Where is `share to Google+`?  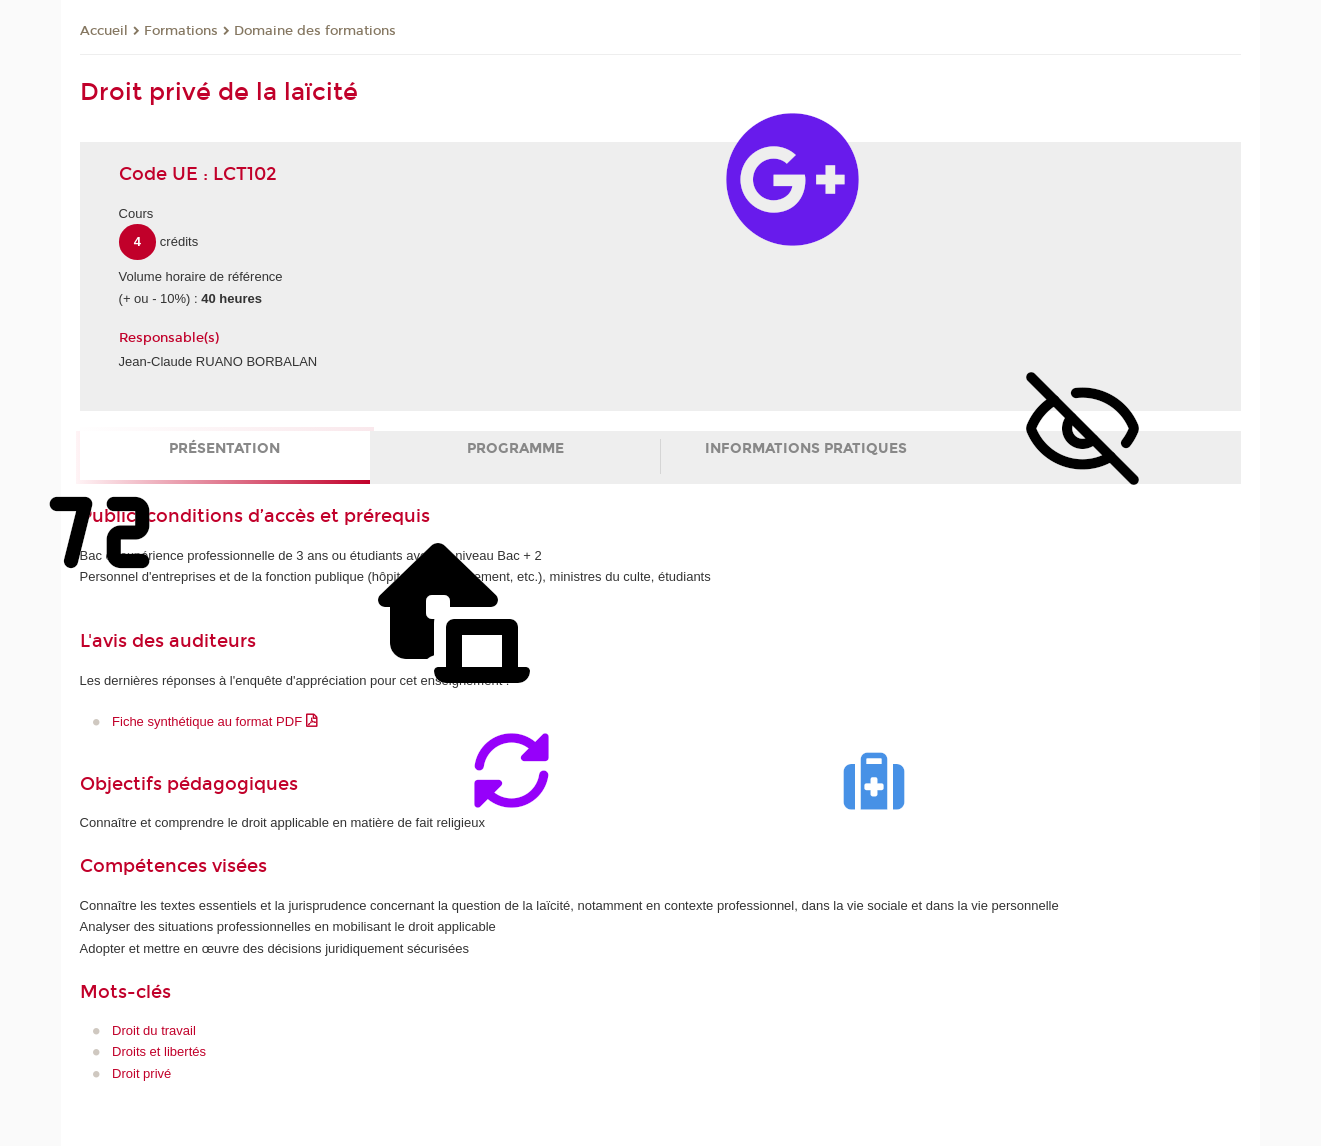 share to Google+ is located at coordinates (792, 179).